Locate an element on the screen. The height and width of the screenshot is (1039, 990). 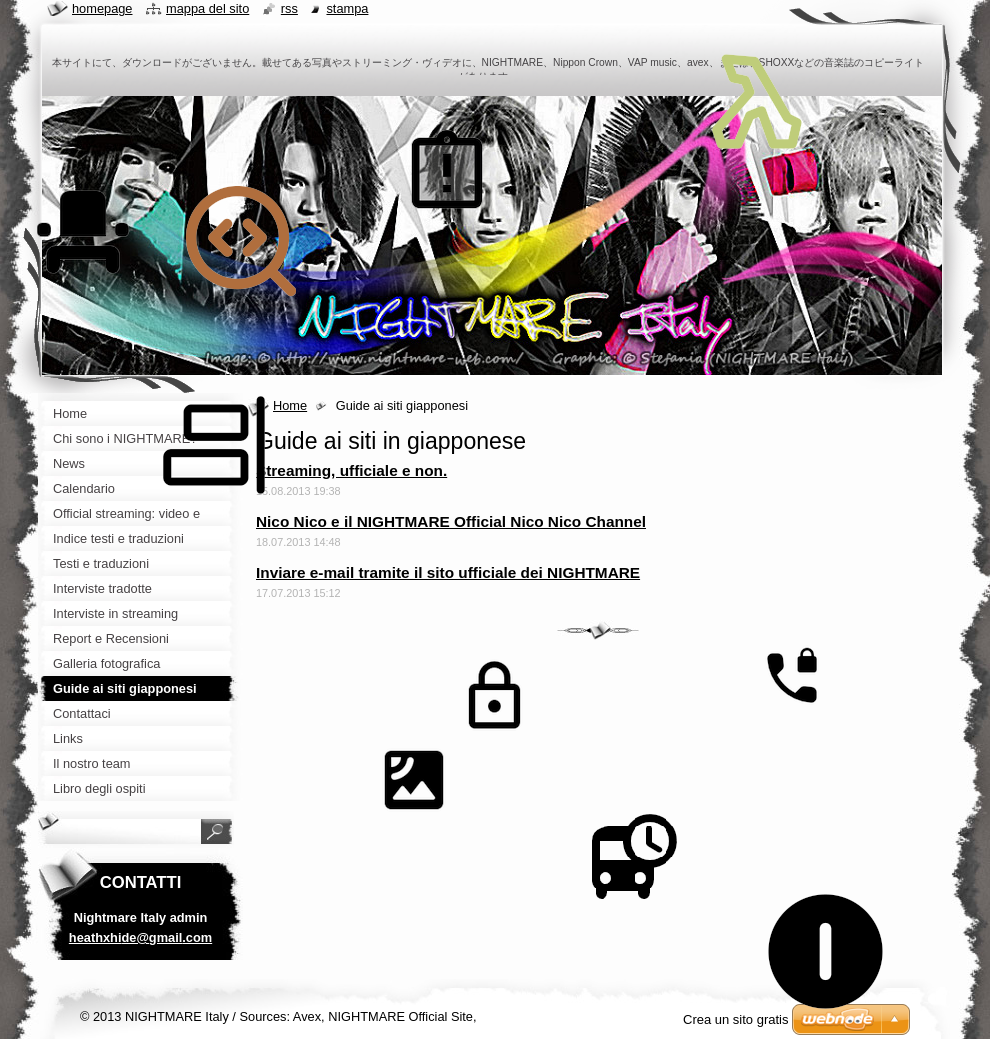
scan or search through code is located at coordinates (241, 241).